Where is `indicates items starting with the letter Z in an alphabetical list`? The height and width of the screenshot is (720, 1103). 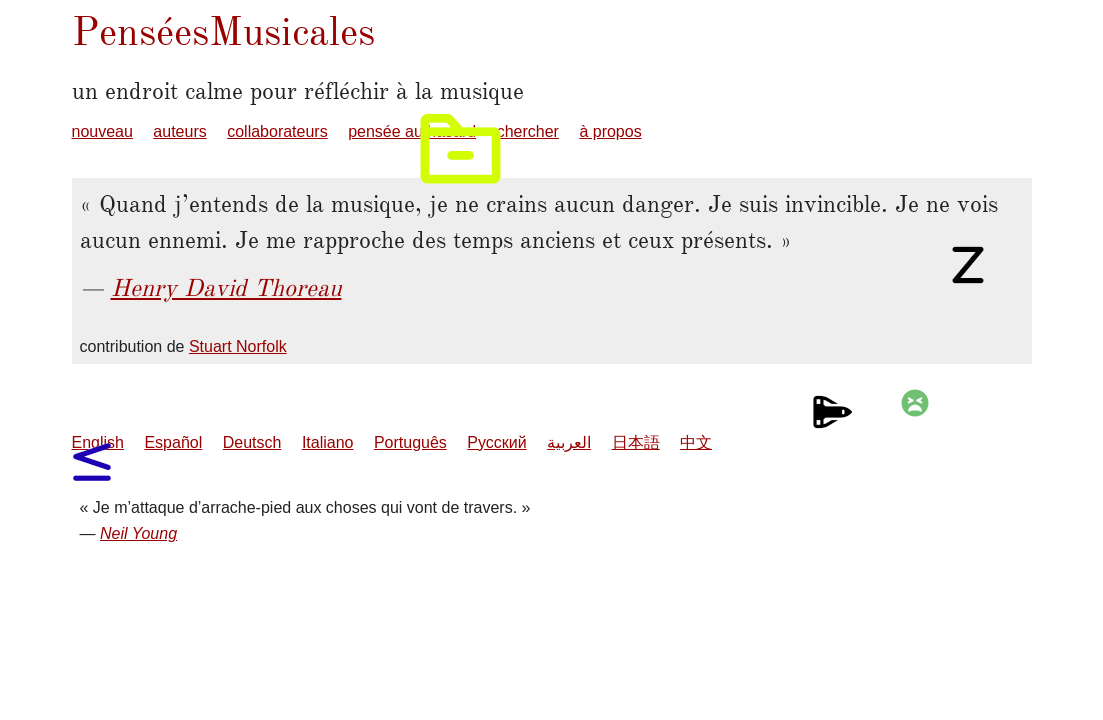
indicates items starting with the letter Z in an alphabetical list is located at coordinates (968, 265).